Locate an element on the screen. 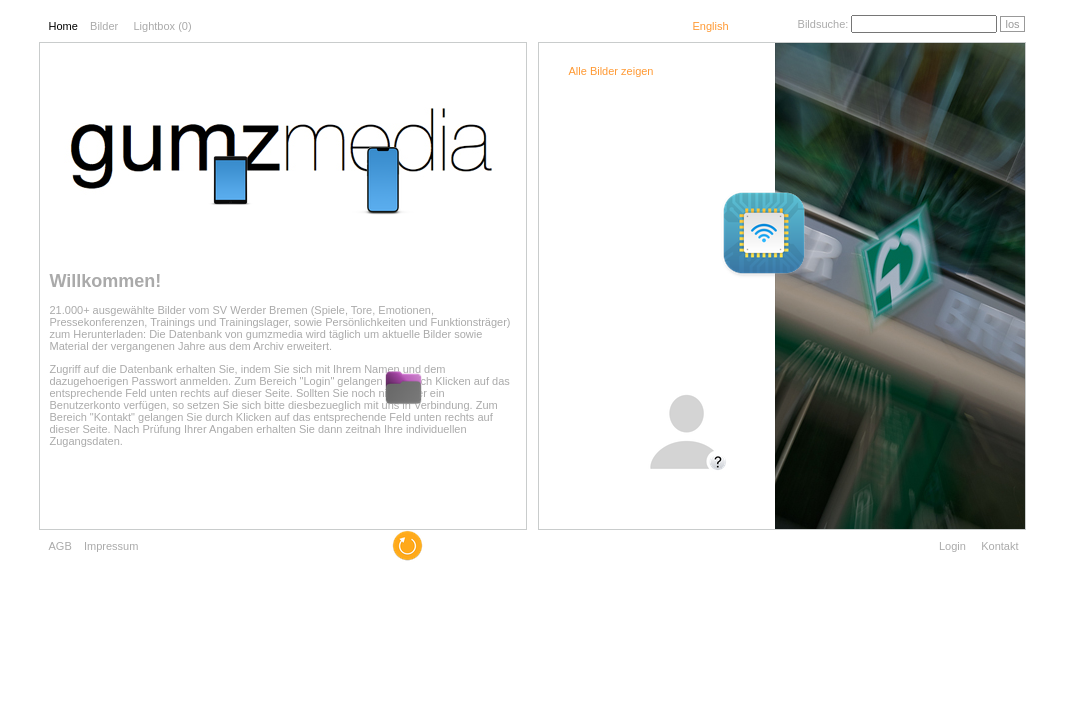  unknown or unidentified user account is located at coordinates (686, 431).